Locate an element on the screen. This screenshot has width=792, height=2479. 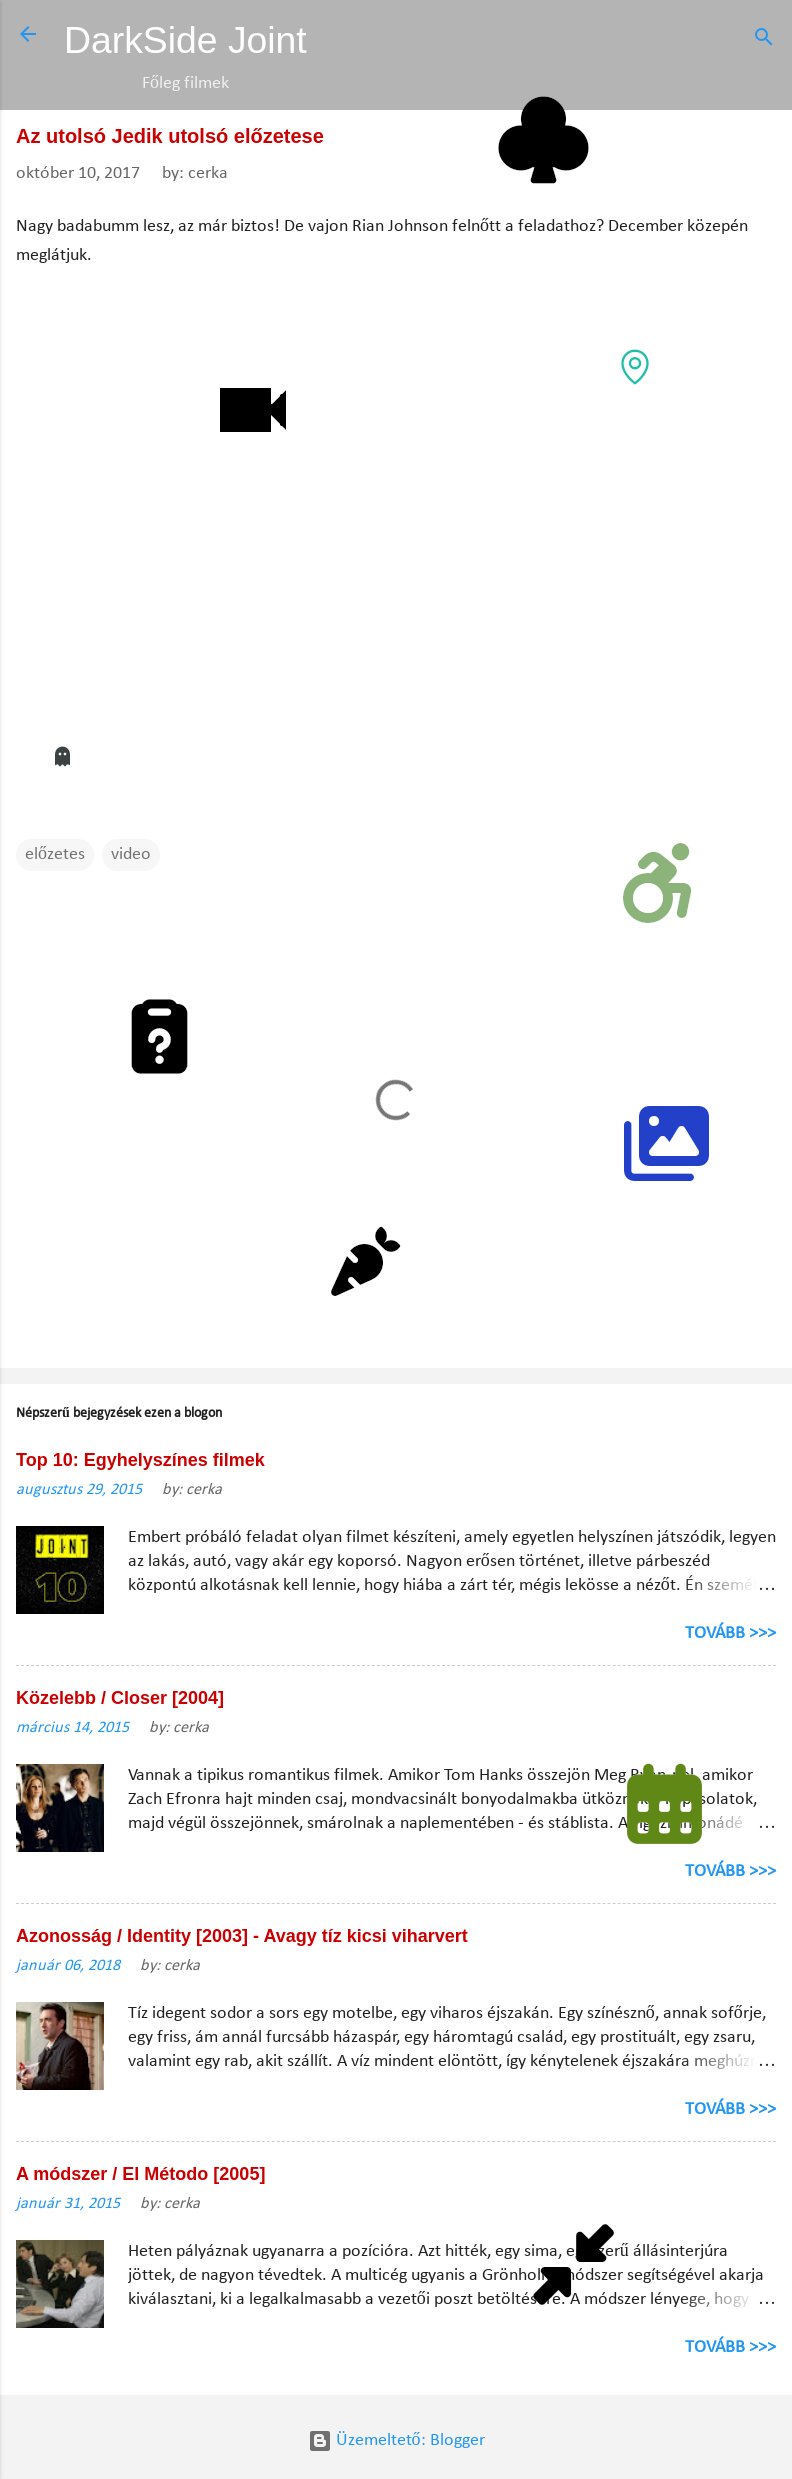
start a video call is located at coordinates (253, 410).